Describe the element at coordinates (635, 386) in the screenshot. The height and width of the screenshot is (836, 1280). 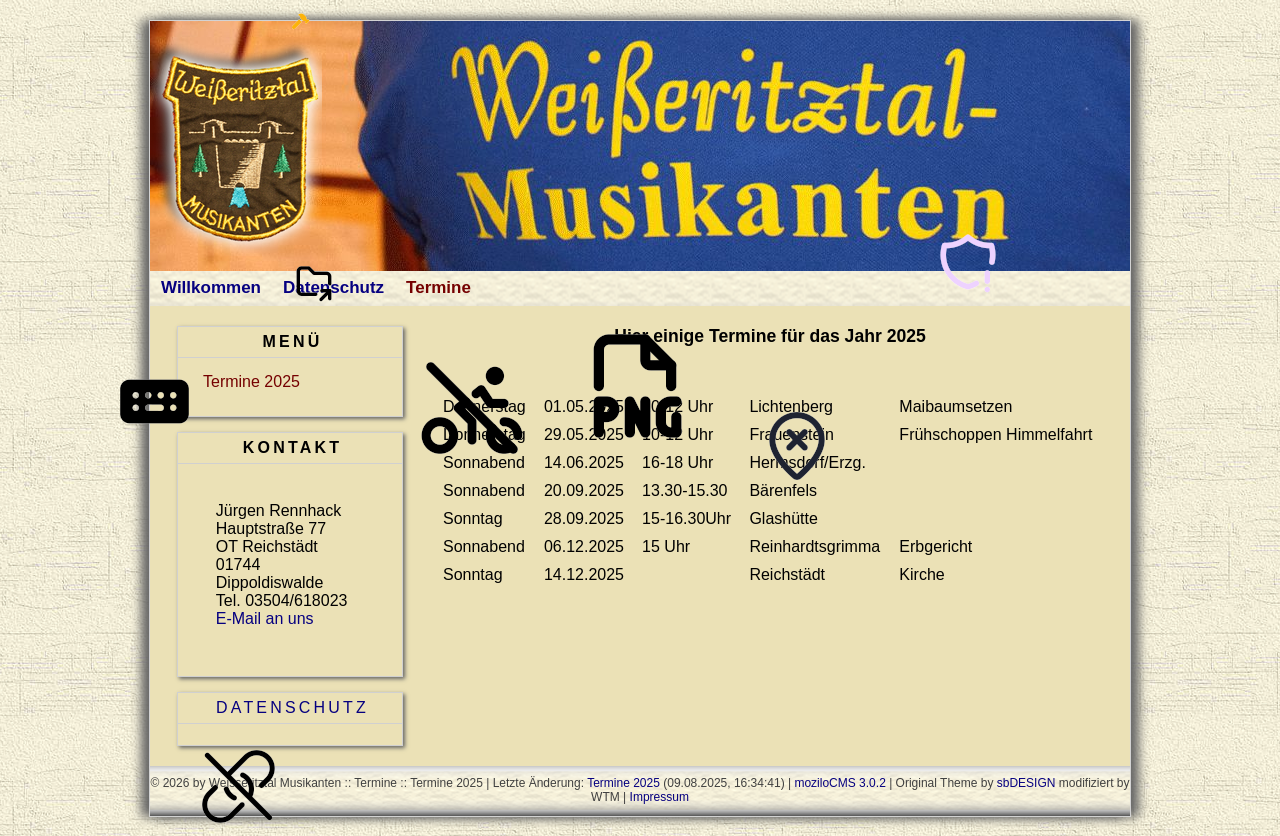
I see `indicates a PNG image file type` at that location.